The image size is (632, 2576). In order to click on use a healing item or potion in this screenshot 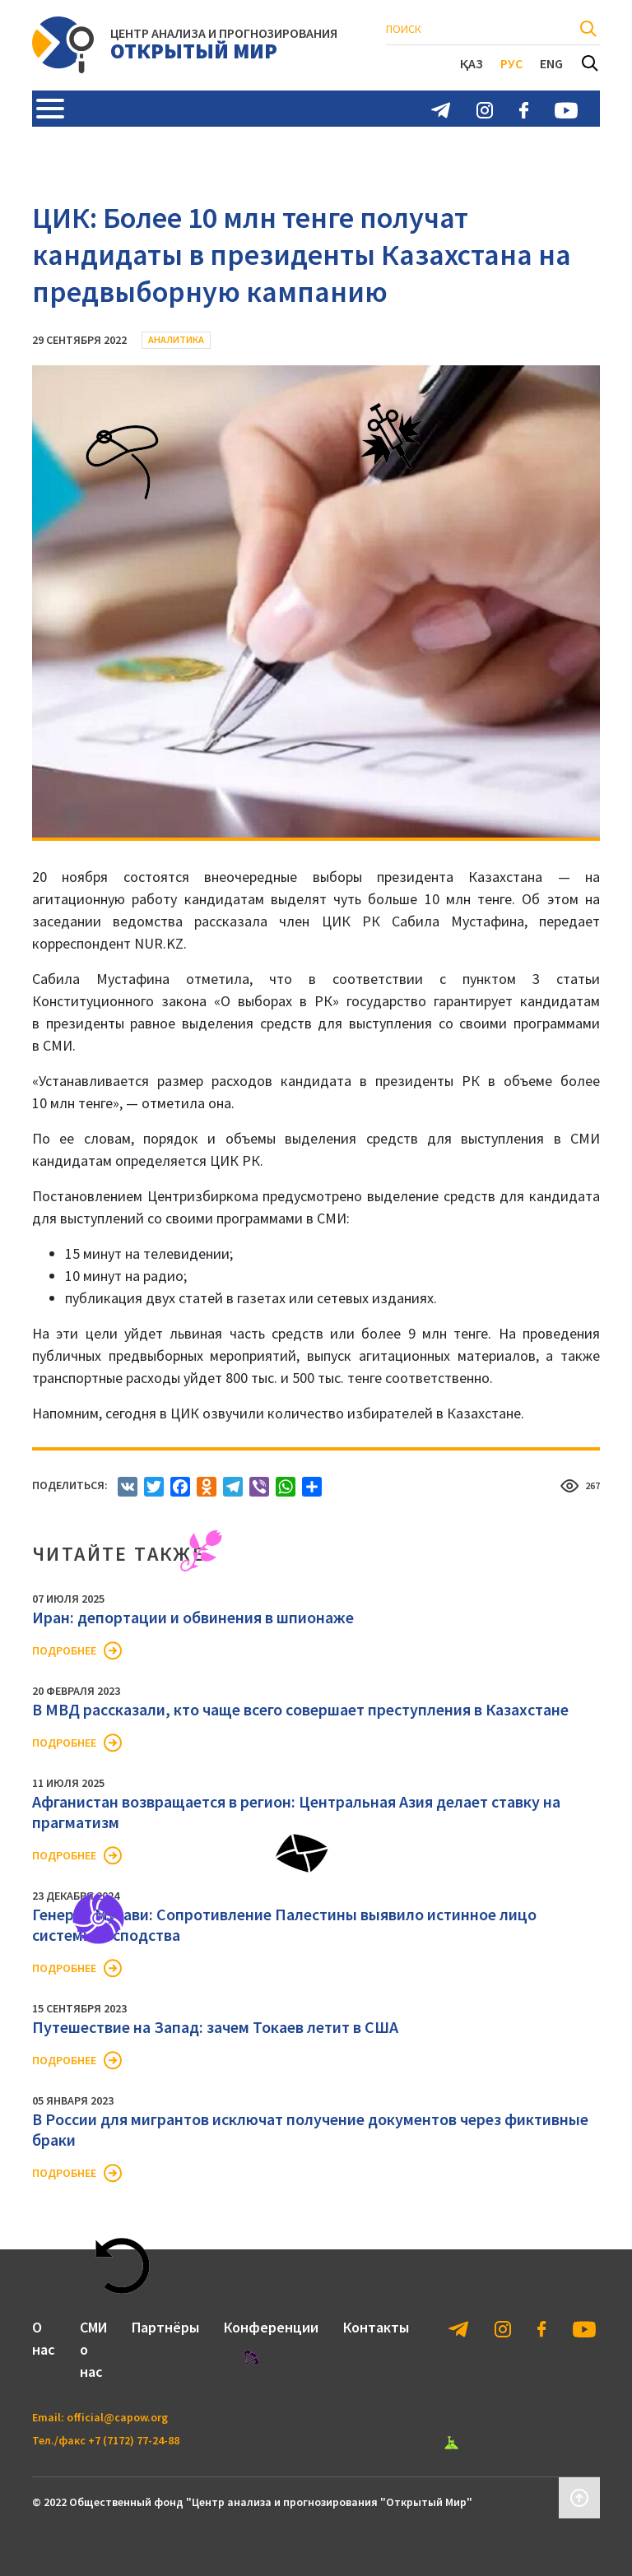, I will do `click(390, 435)`.